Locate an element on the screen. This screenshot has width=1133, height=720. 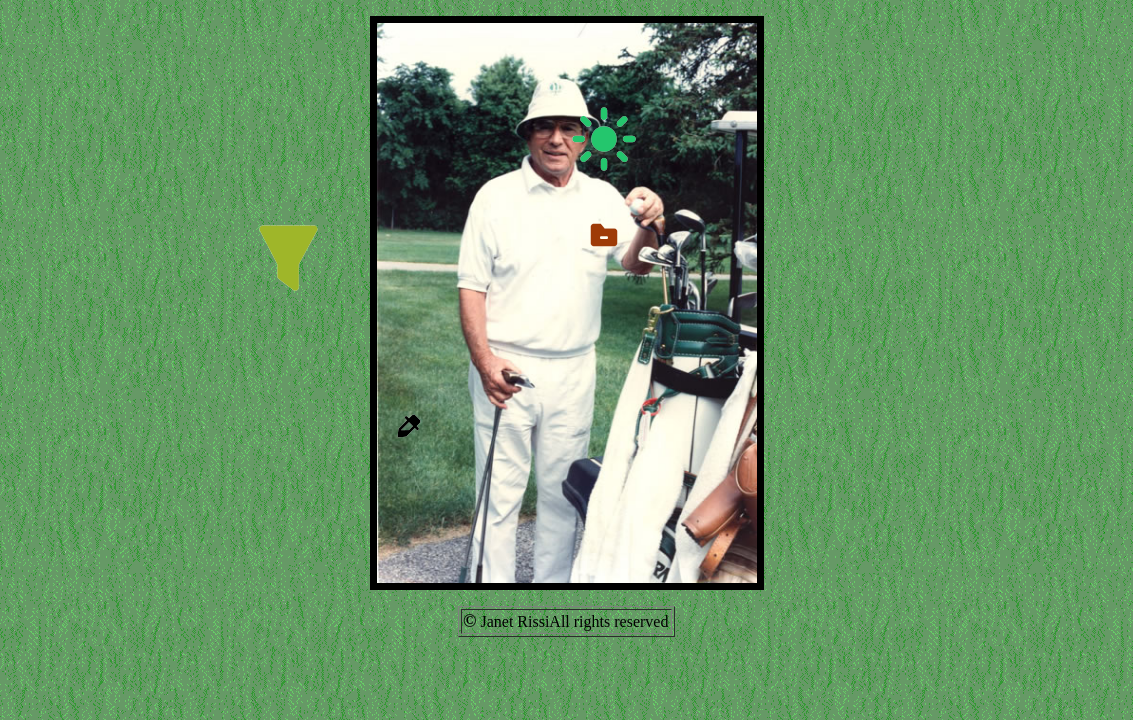
switch to light mode is located at coordinates (604, 139).